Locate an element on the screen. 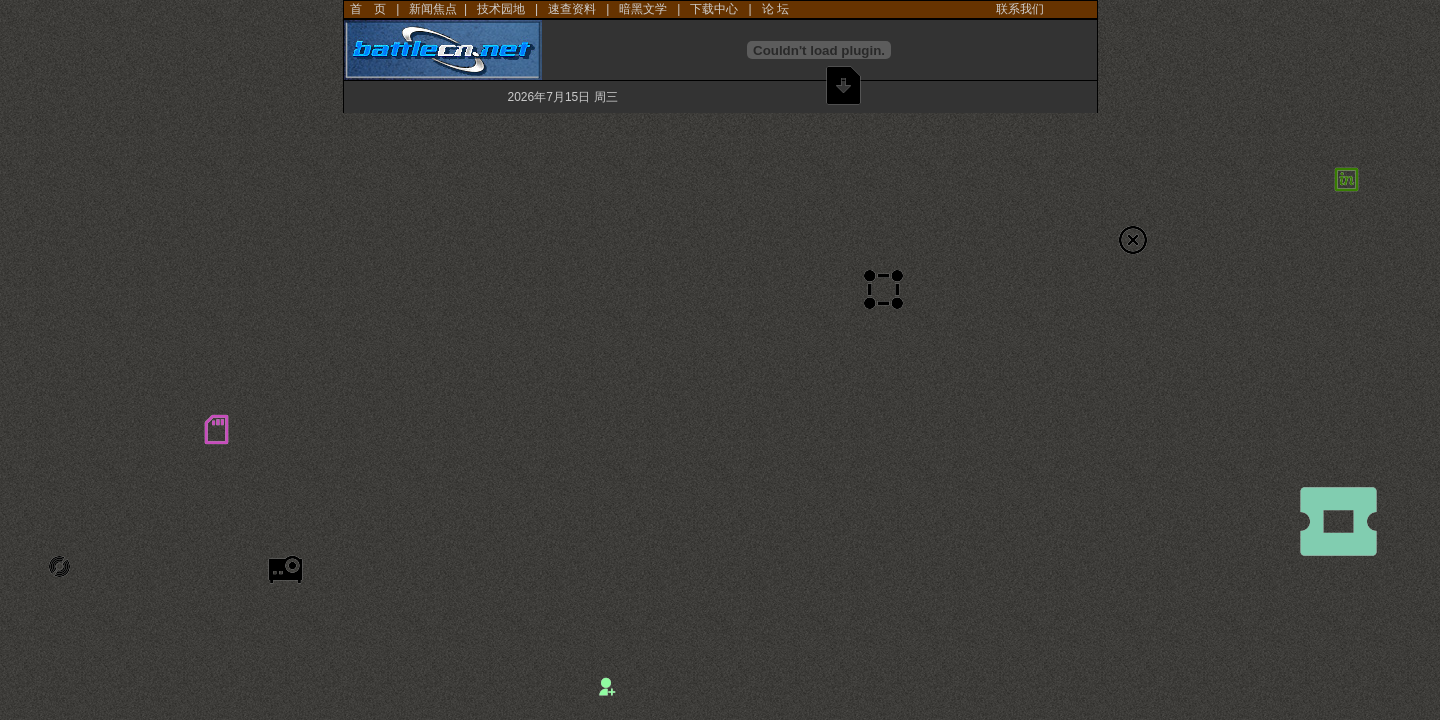  close or dismiss a dialog is located at coordinates (1133, 240).